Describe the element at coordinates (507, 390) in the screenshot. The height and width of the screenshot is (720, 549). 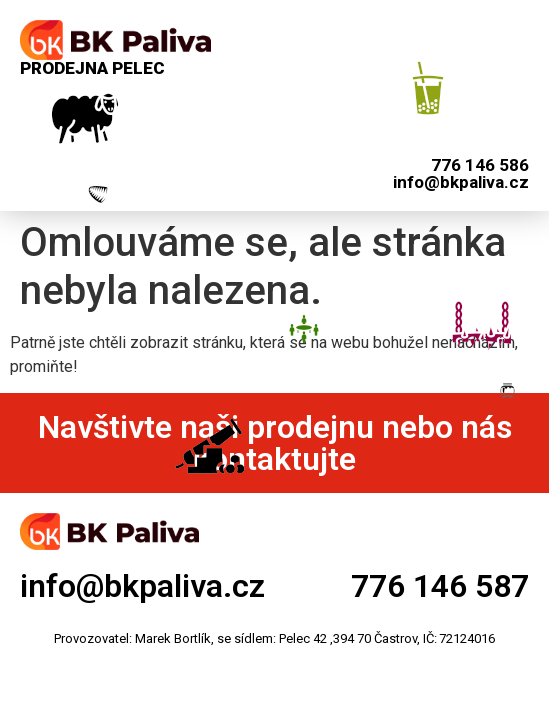
I see `view inventory or storage container` at that location.